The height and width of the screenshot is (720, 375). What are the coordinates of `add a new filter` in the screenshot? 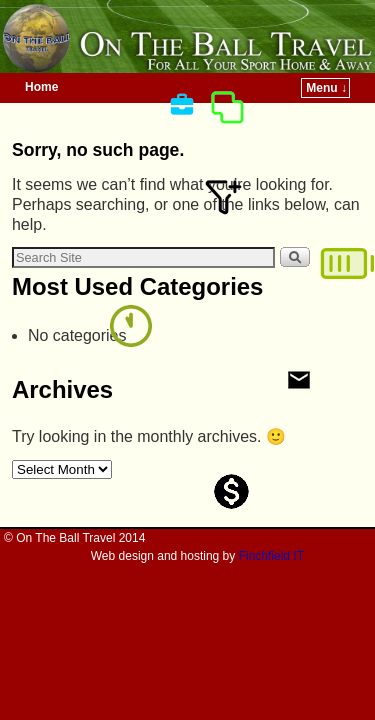 It's located at (223, 196).